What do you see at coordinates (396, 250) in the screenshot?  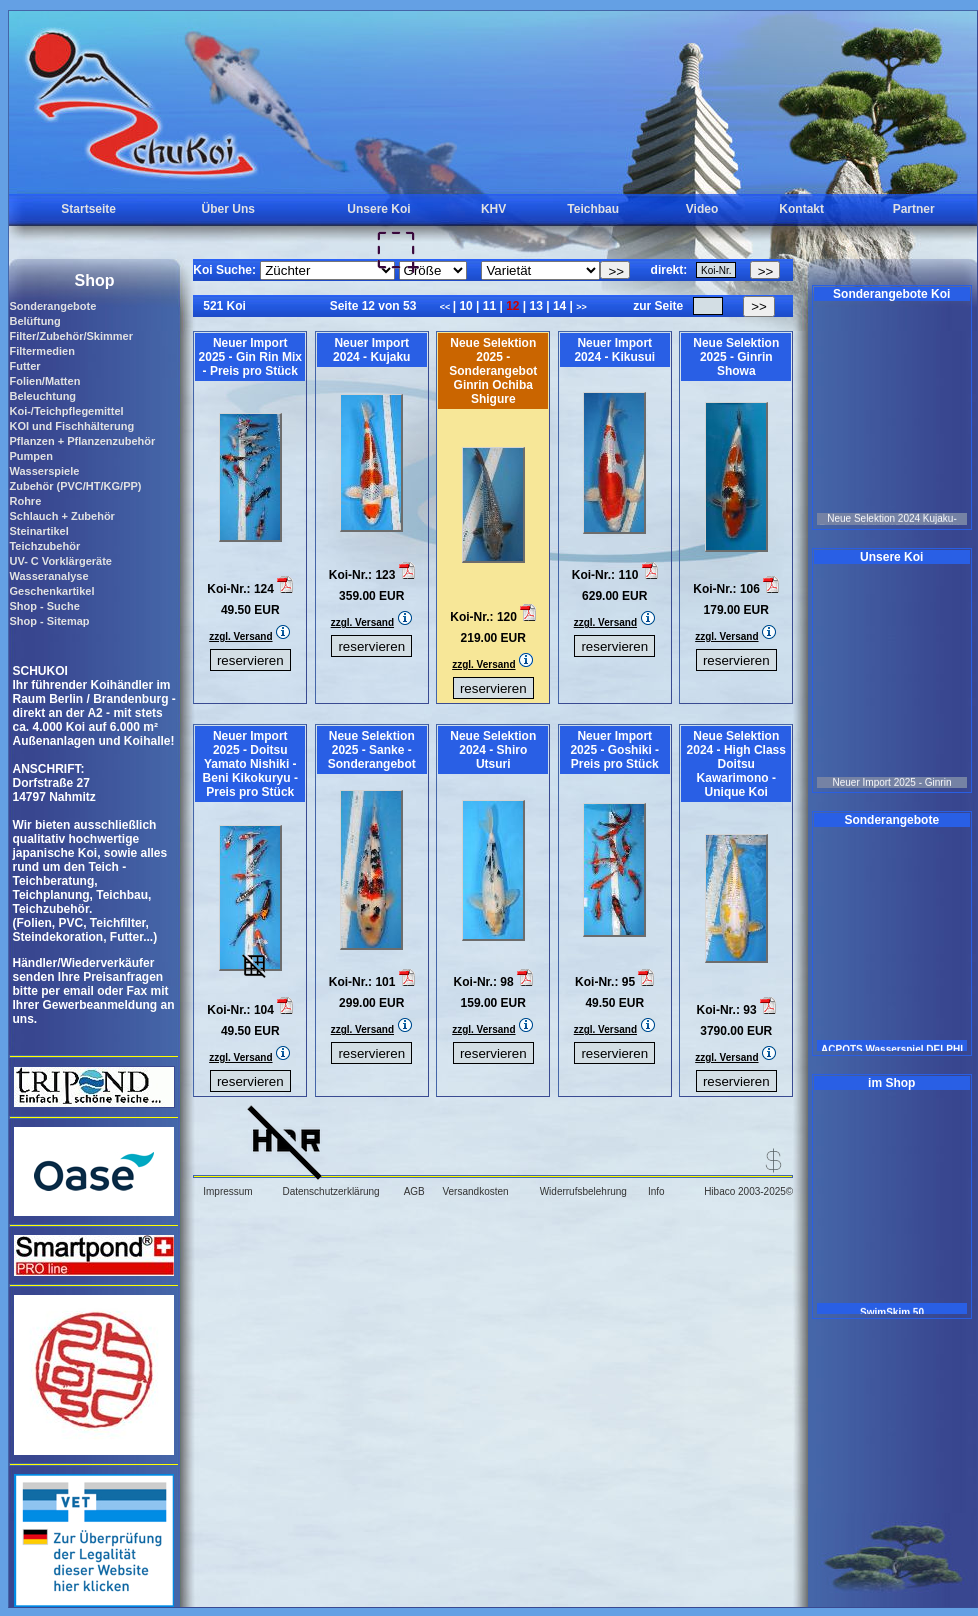 I see `add to current selection` at bounding box center [396, 250].